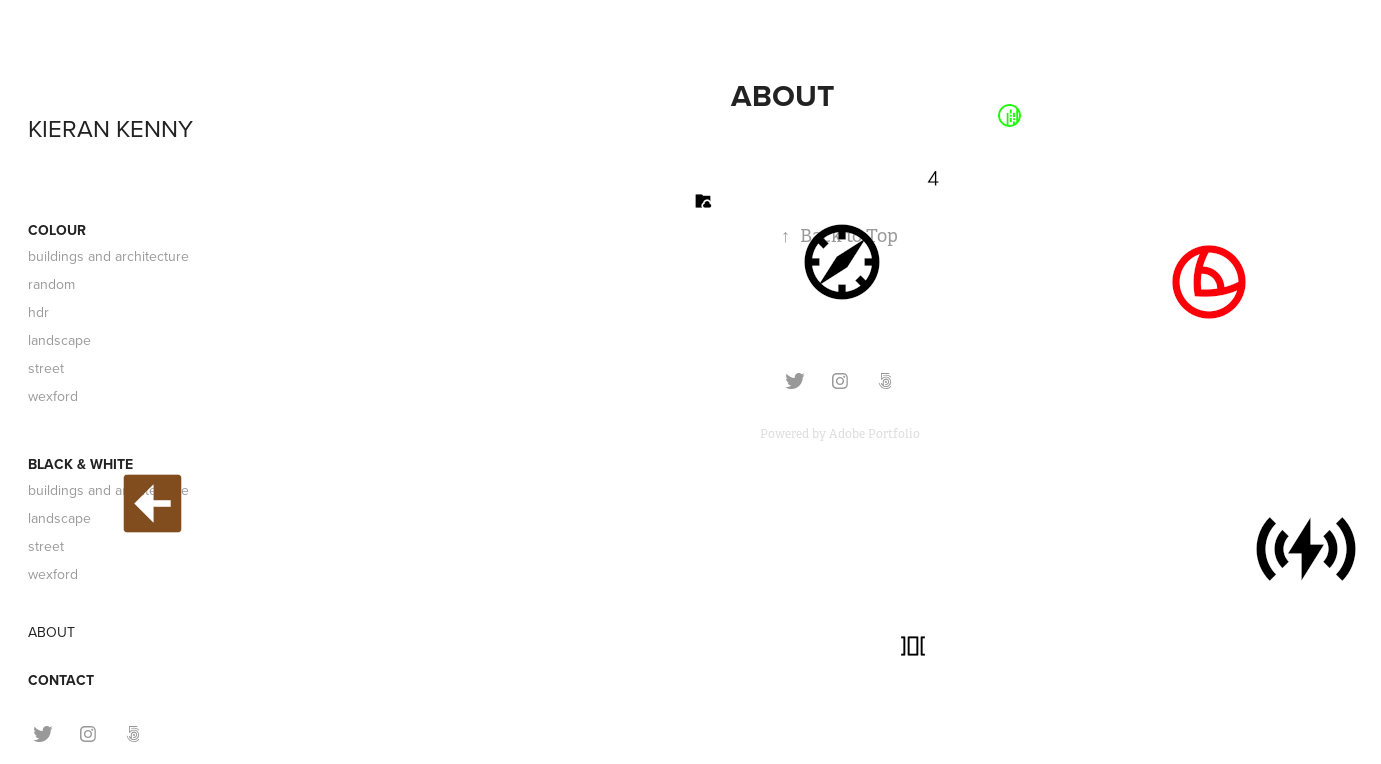  Describe the element at coordinates (703, 201) in the screenshot. I see `access cloud storage folder` at that location.